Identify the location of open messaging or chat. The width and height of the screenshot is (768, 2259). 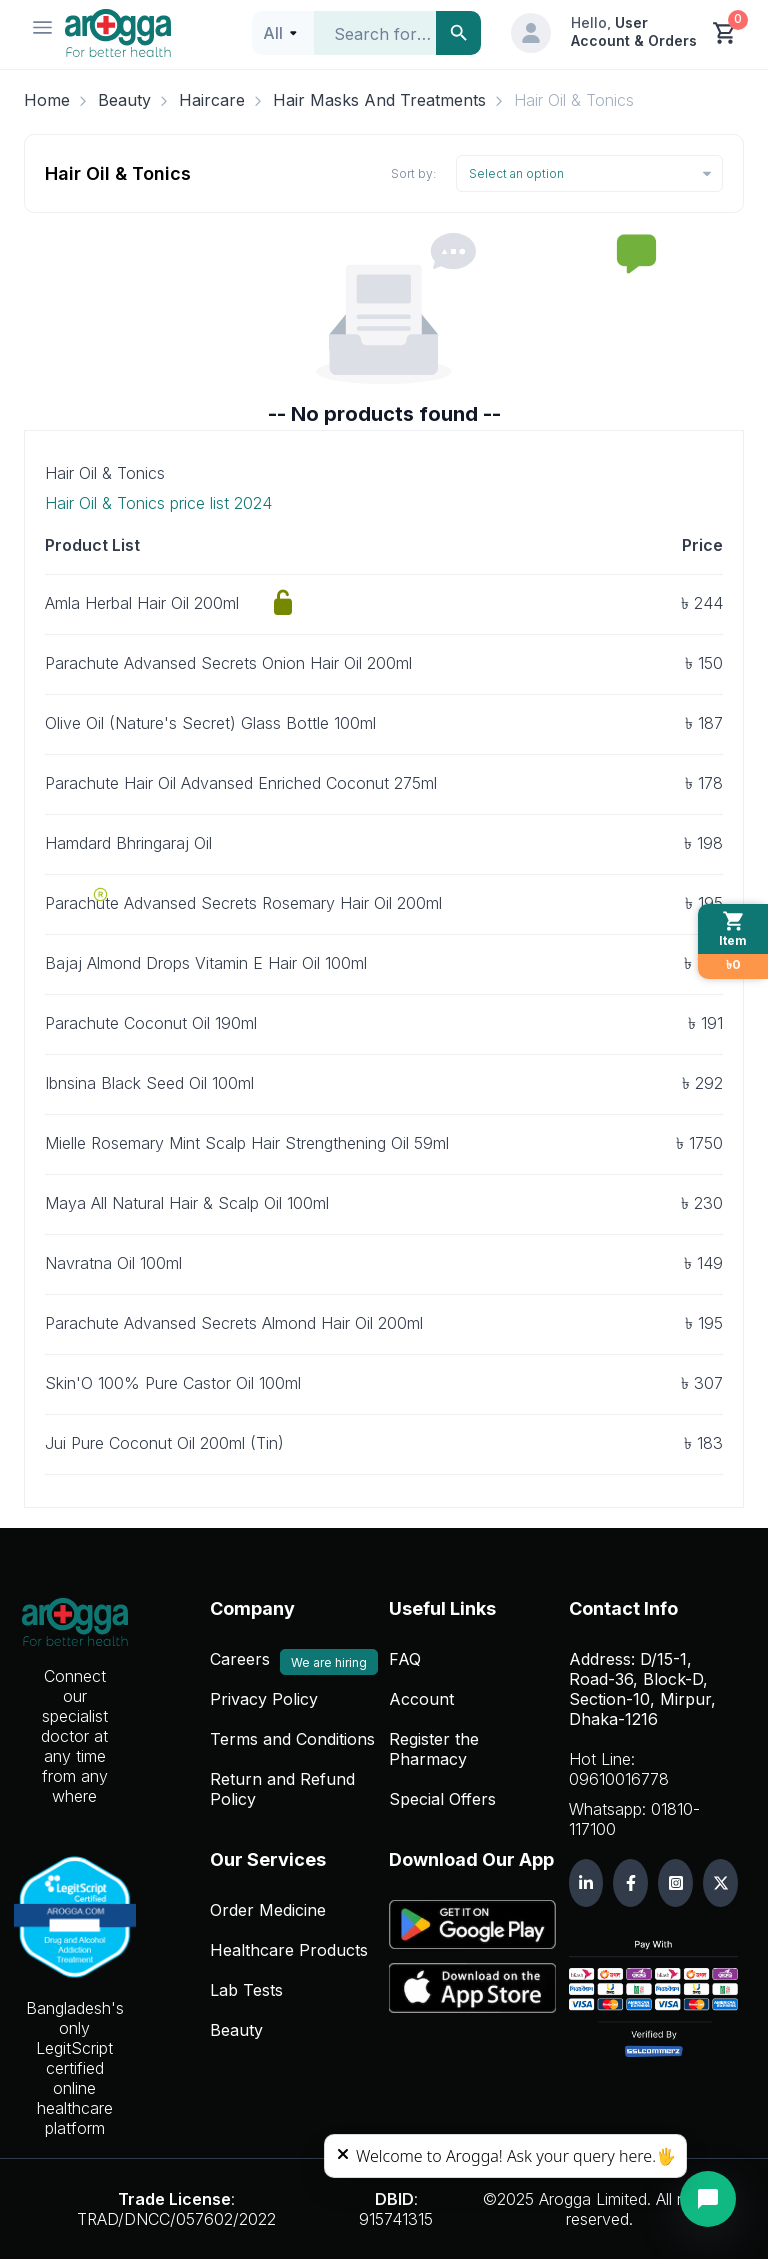
(636, 251).